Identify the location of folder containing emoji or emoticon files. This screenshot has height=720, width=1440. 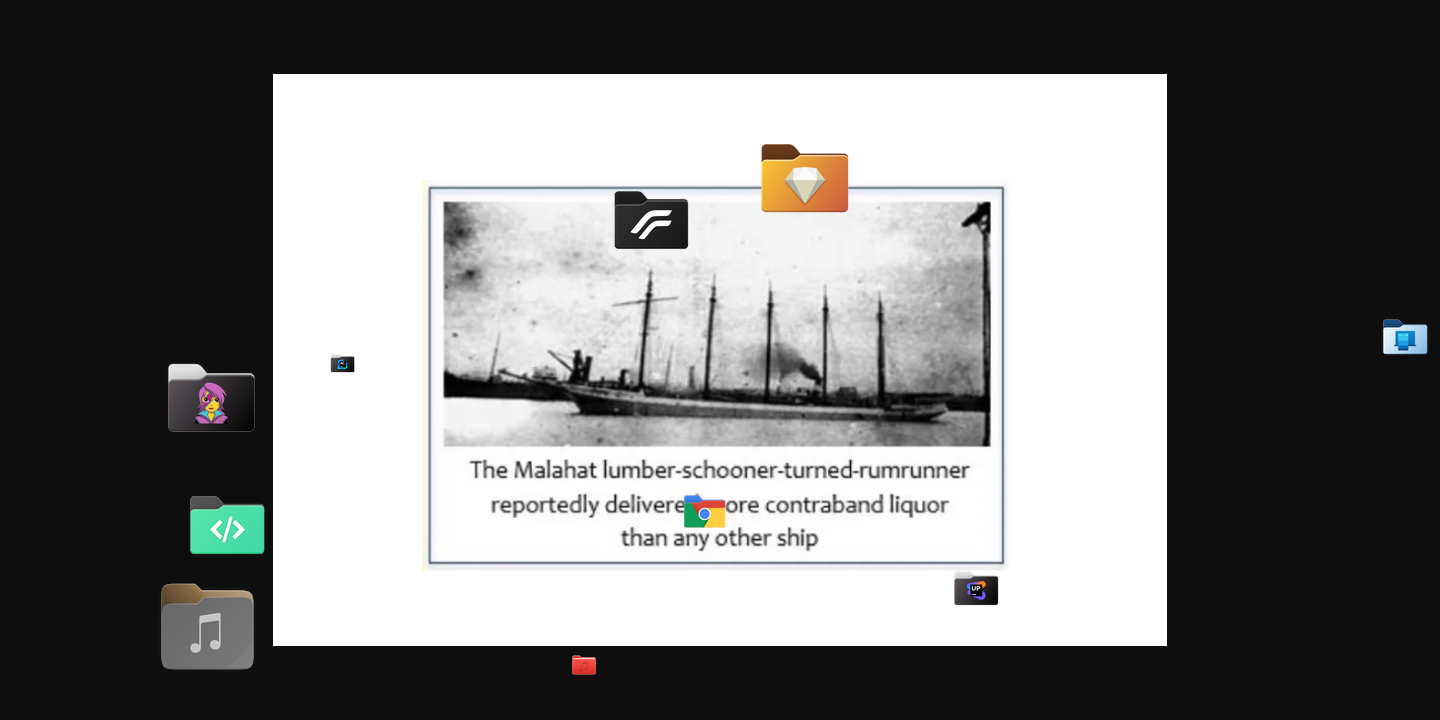
(211, 400).